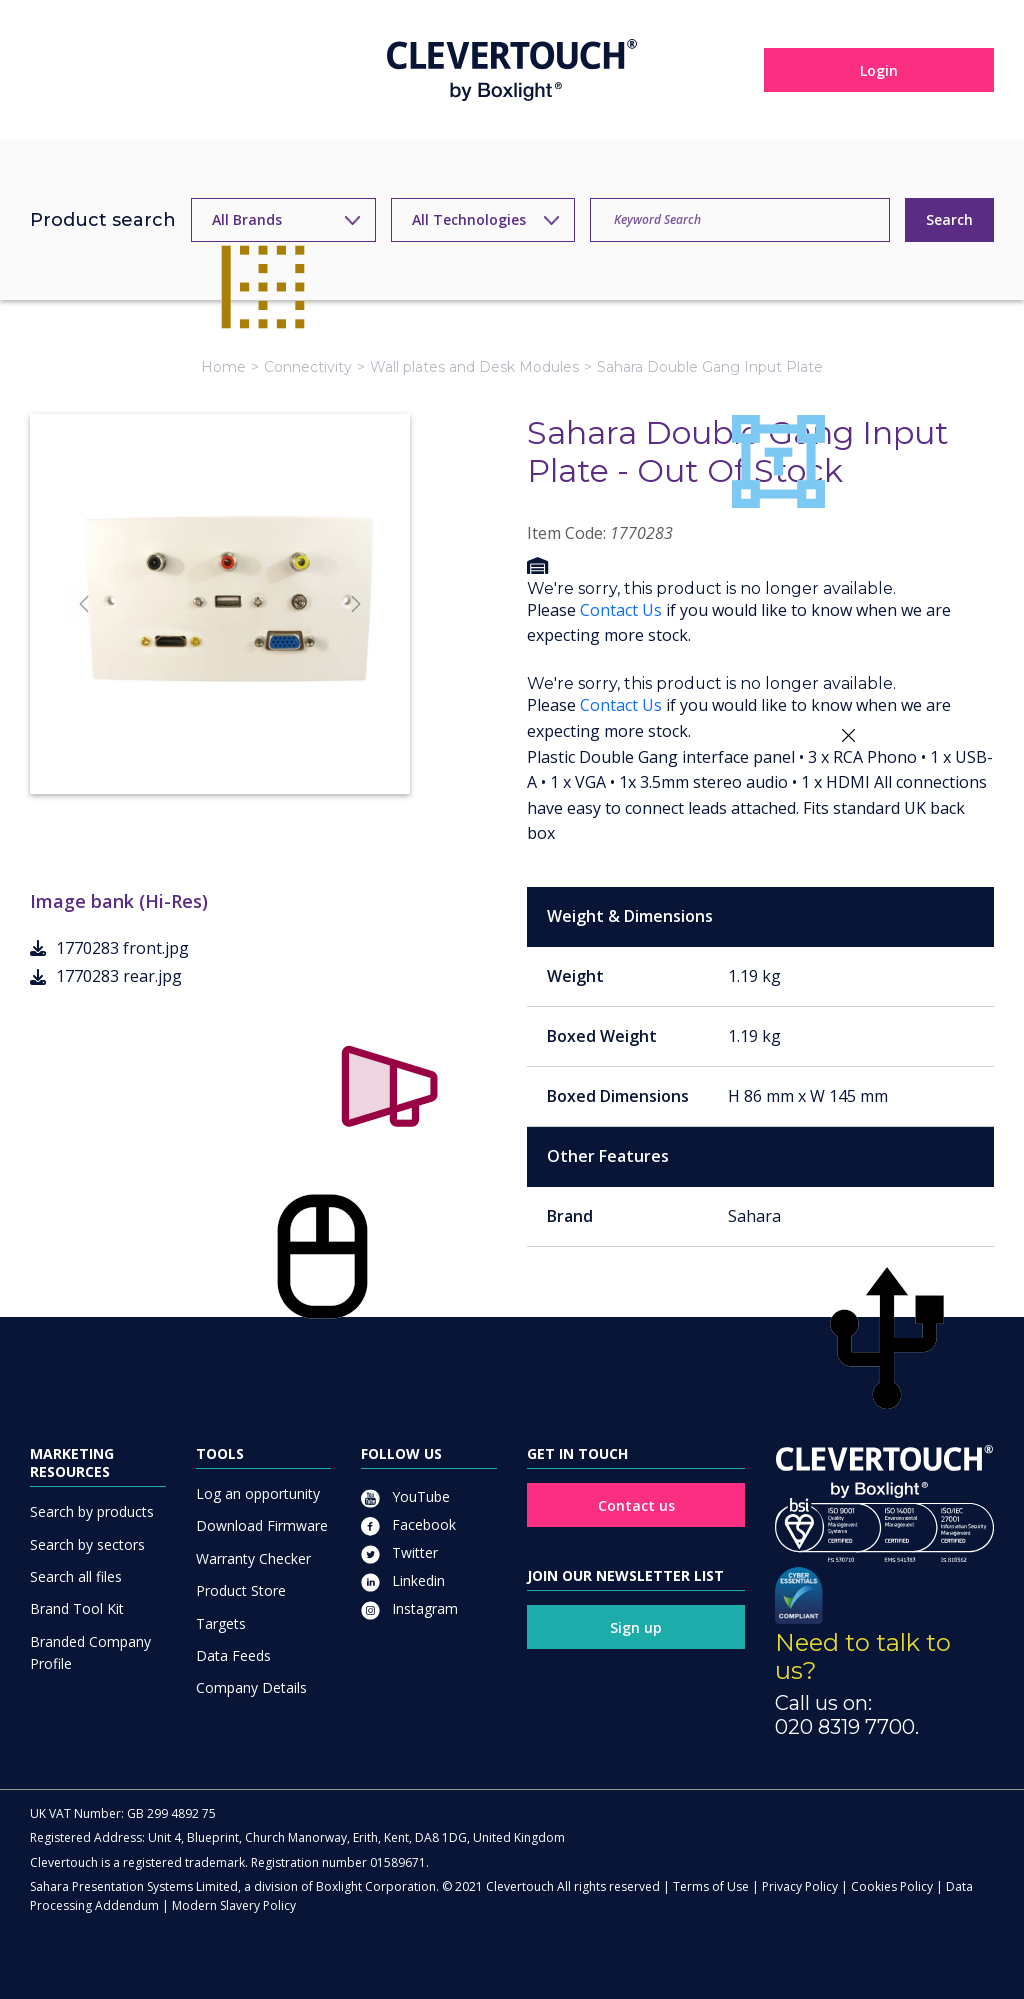  What do you see at coordinates (322, 1256) in the screenshot?
I see `indicates mouse input device connected` at bounding box center [322, 1256].